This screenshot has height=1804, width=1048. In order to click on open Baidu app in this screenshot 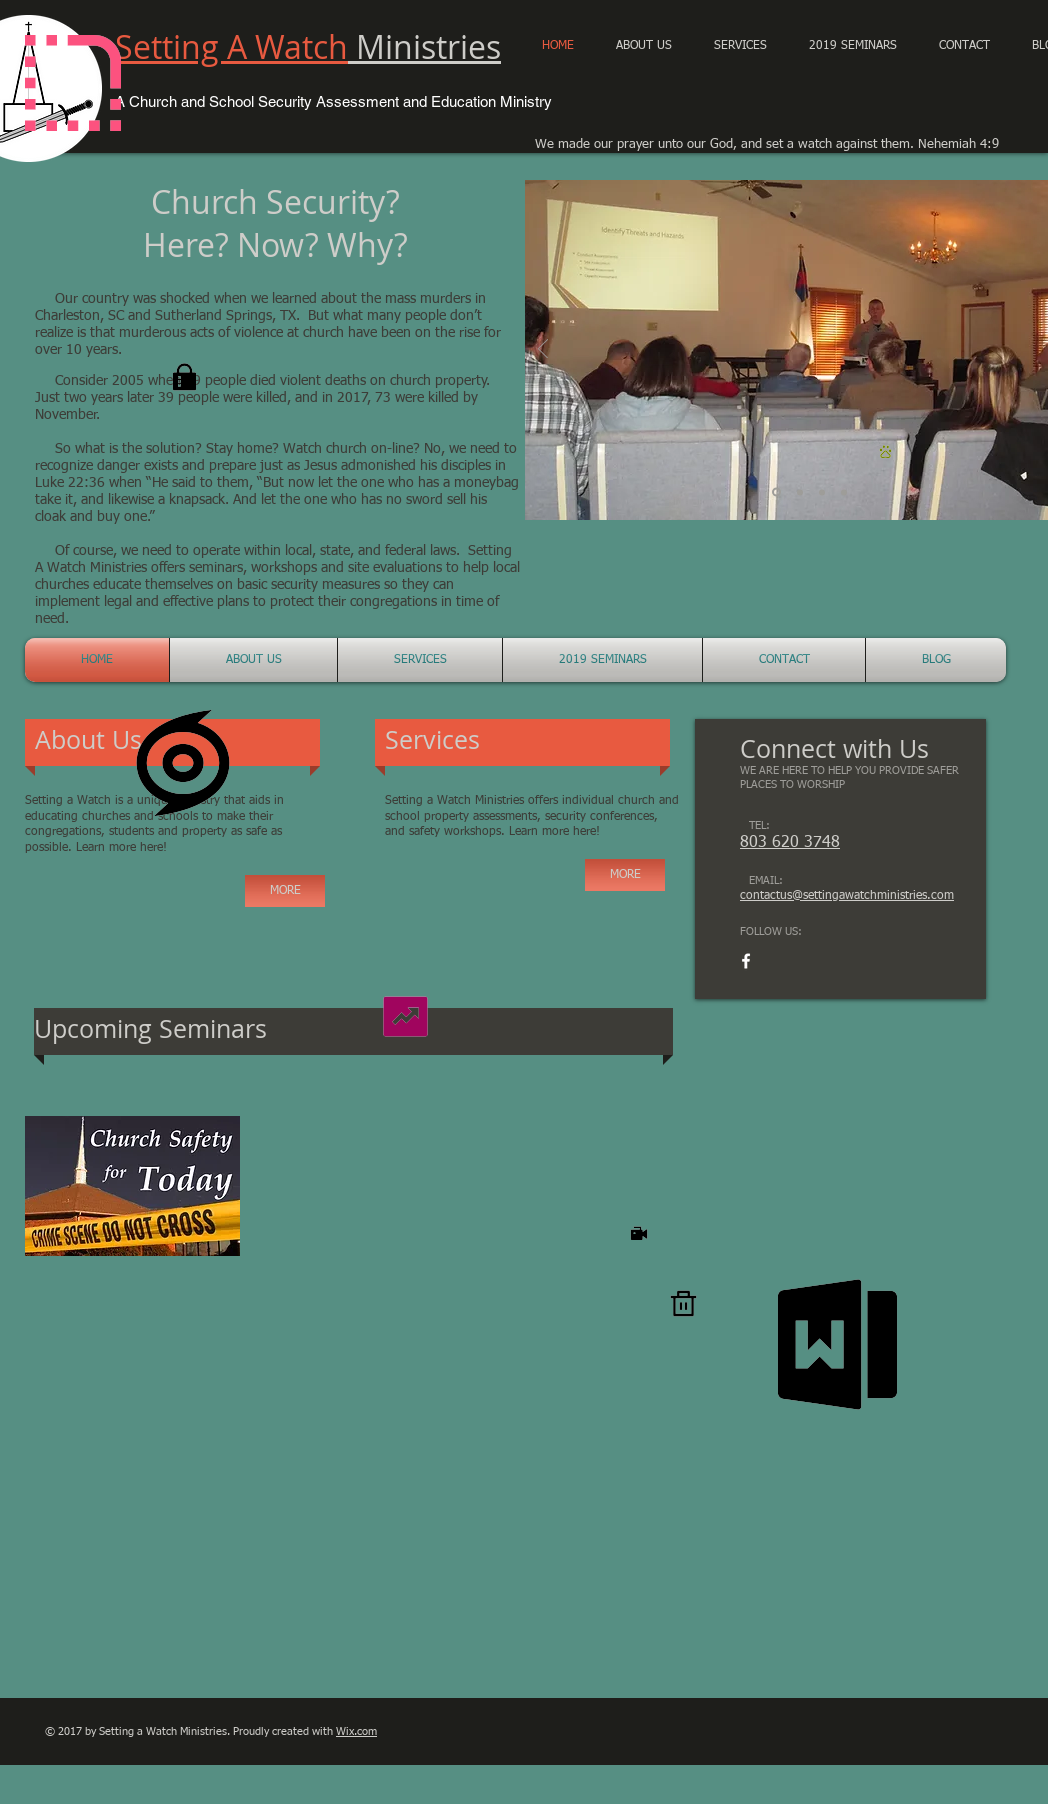, I will do `click(885, 451)`.